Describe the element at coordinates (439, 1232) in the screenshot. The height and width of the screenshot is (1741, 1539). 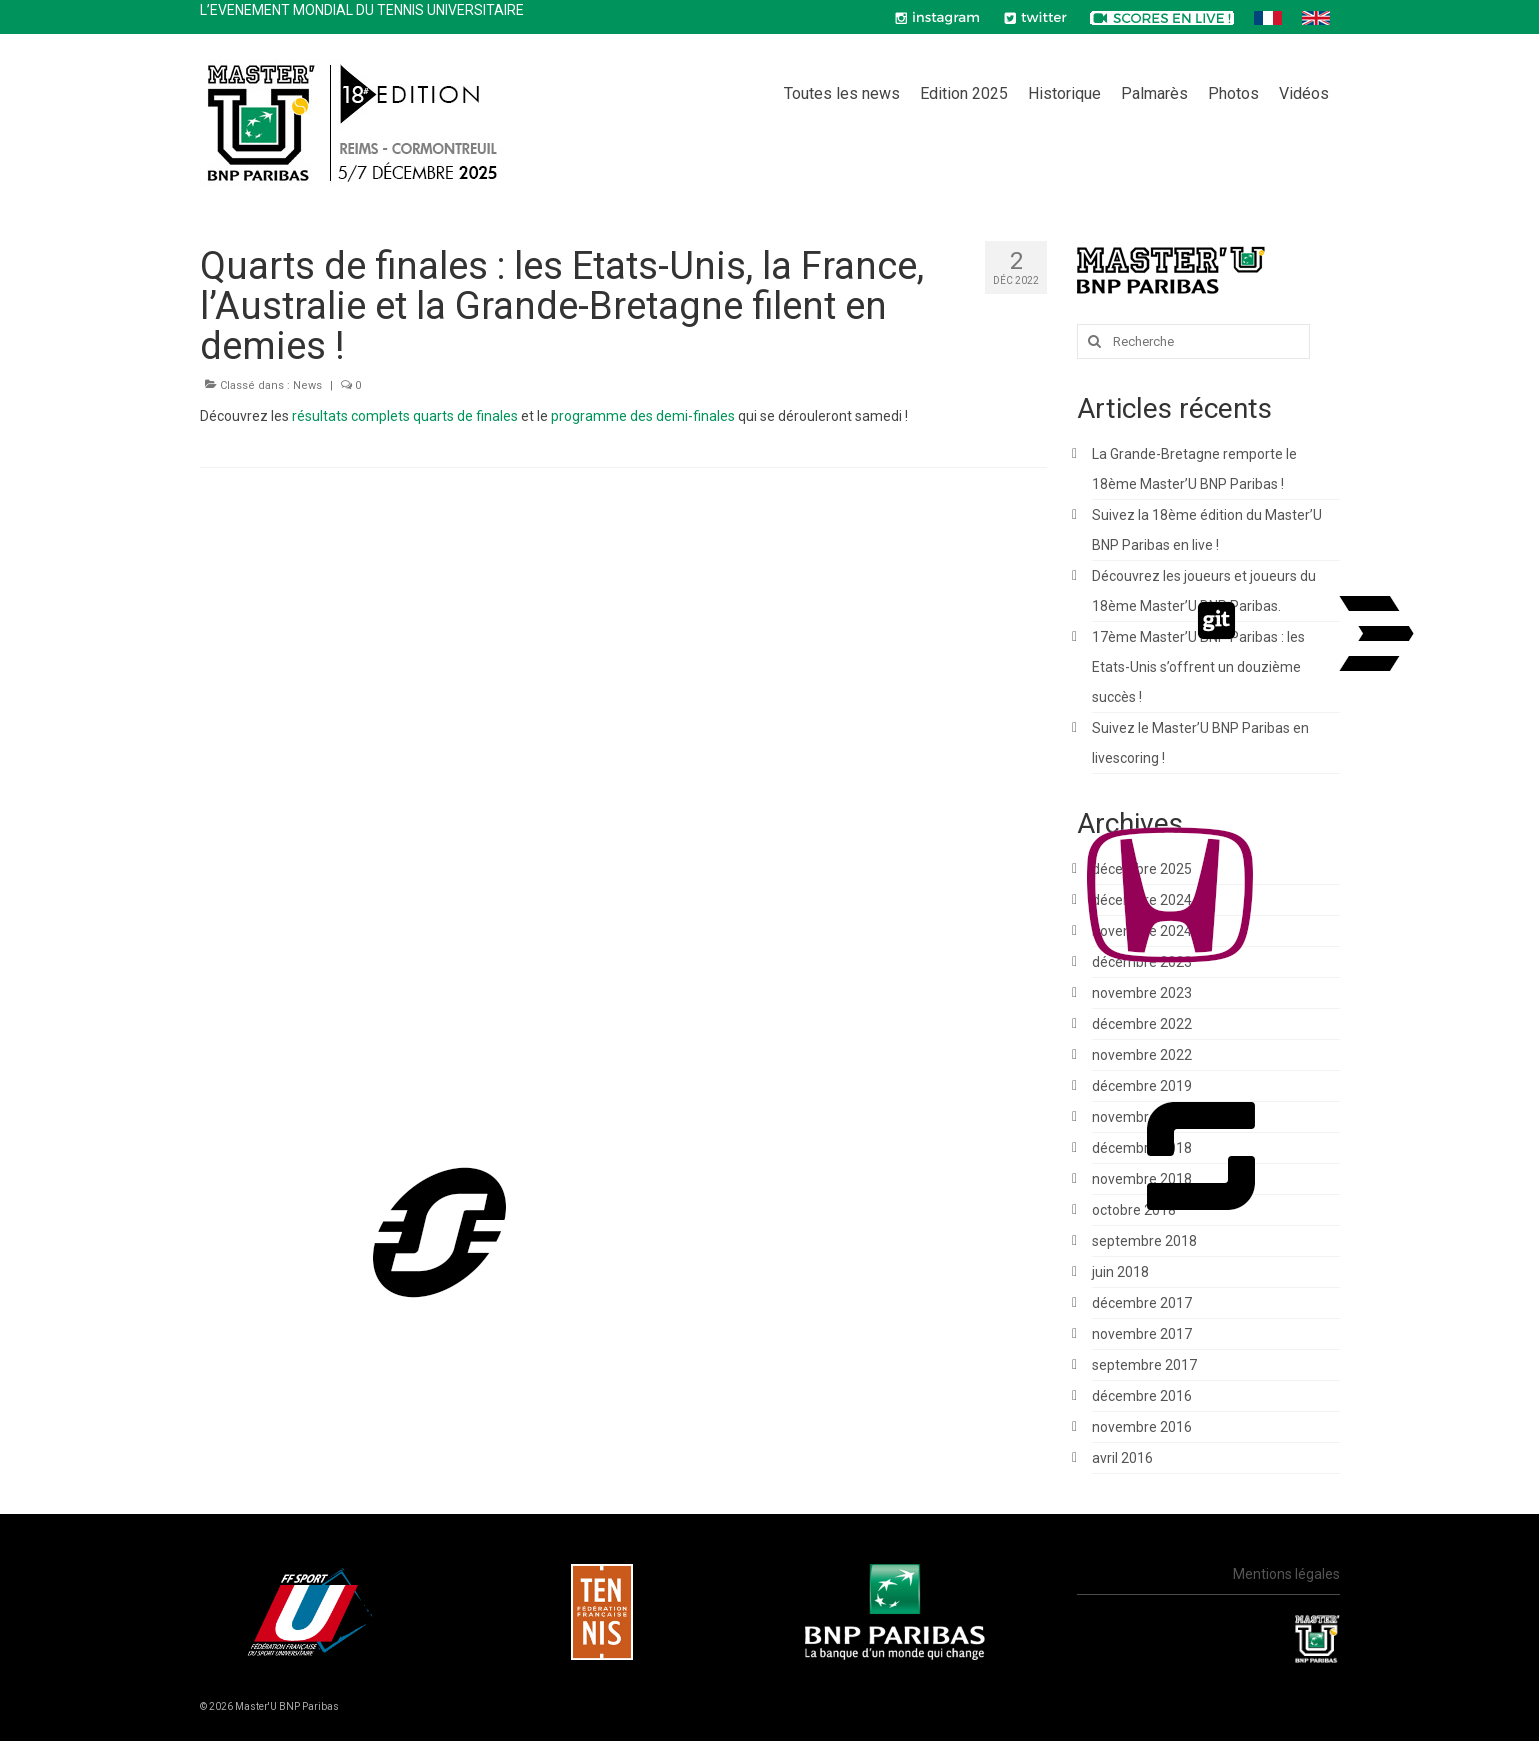
I see `Schneider Electric company logo` at that location.